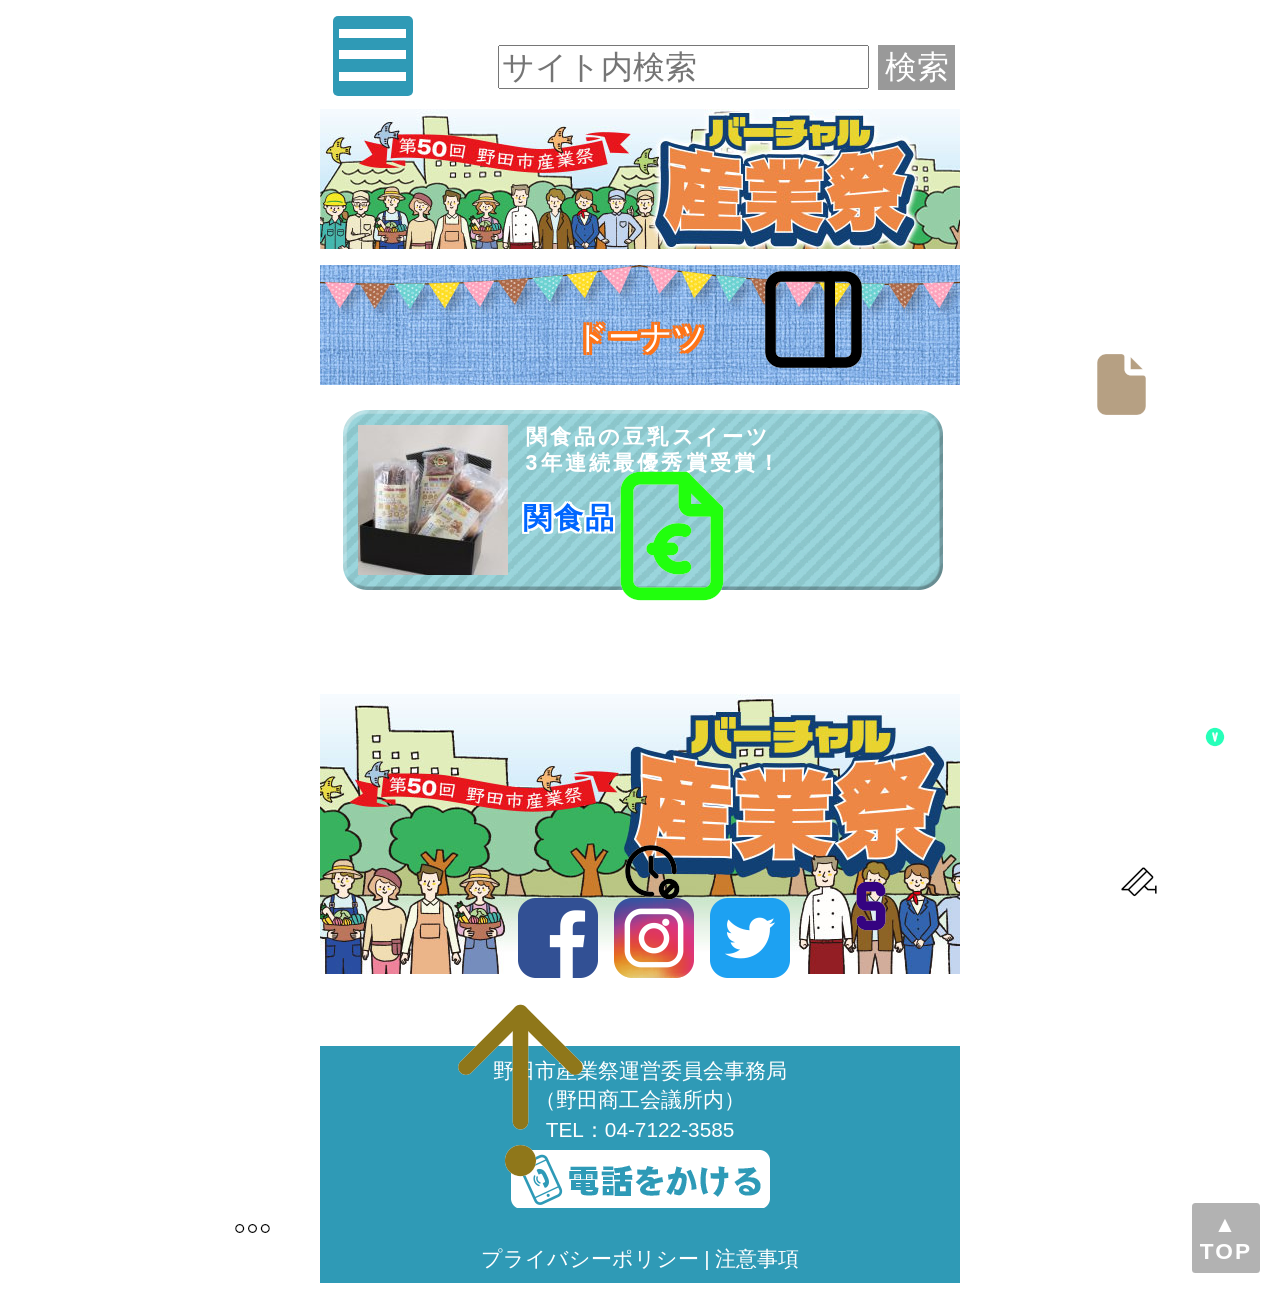 The width and height of the screenshot is (1280, 1293). I want to click on upload from current location, so click(520, 1090).